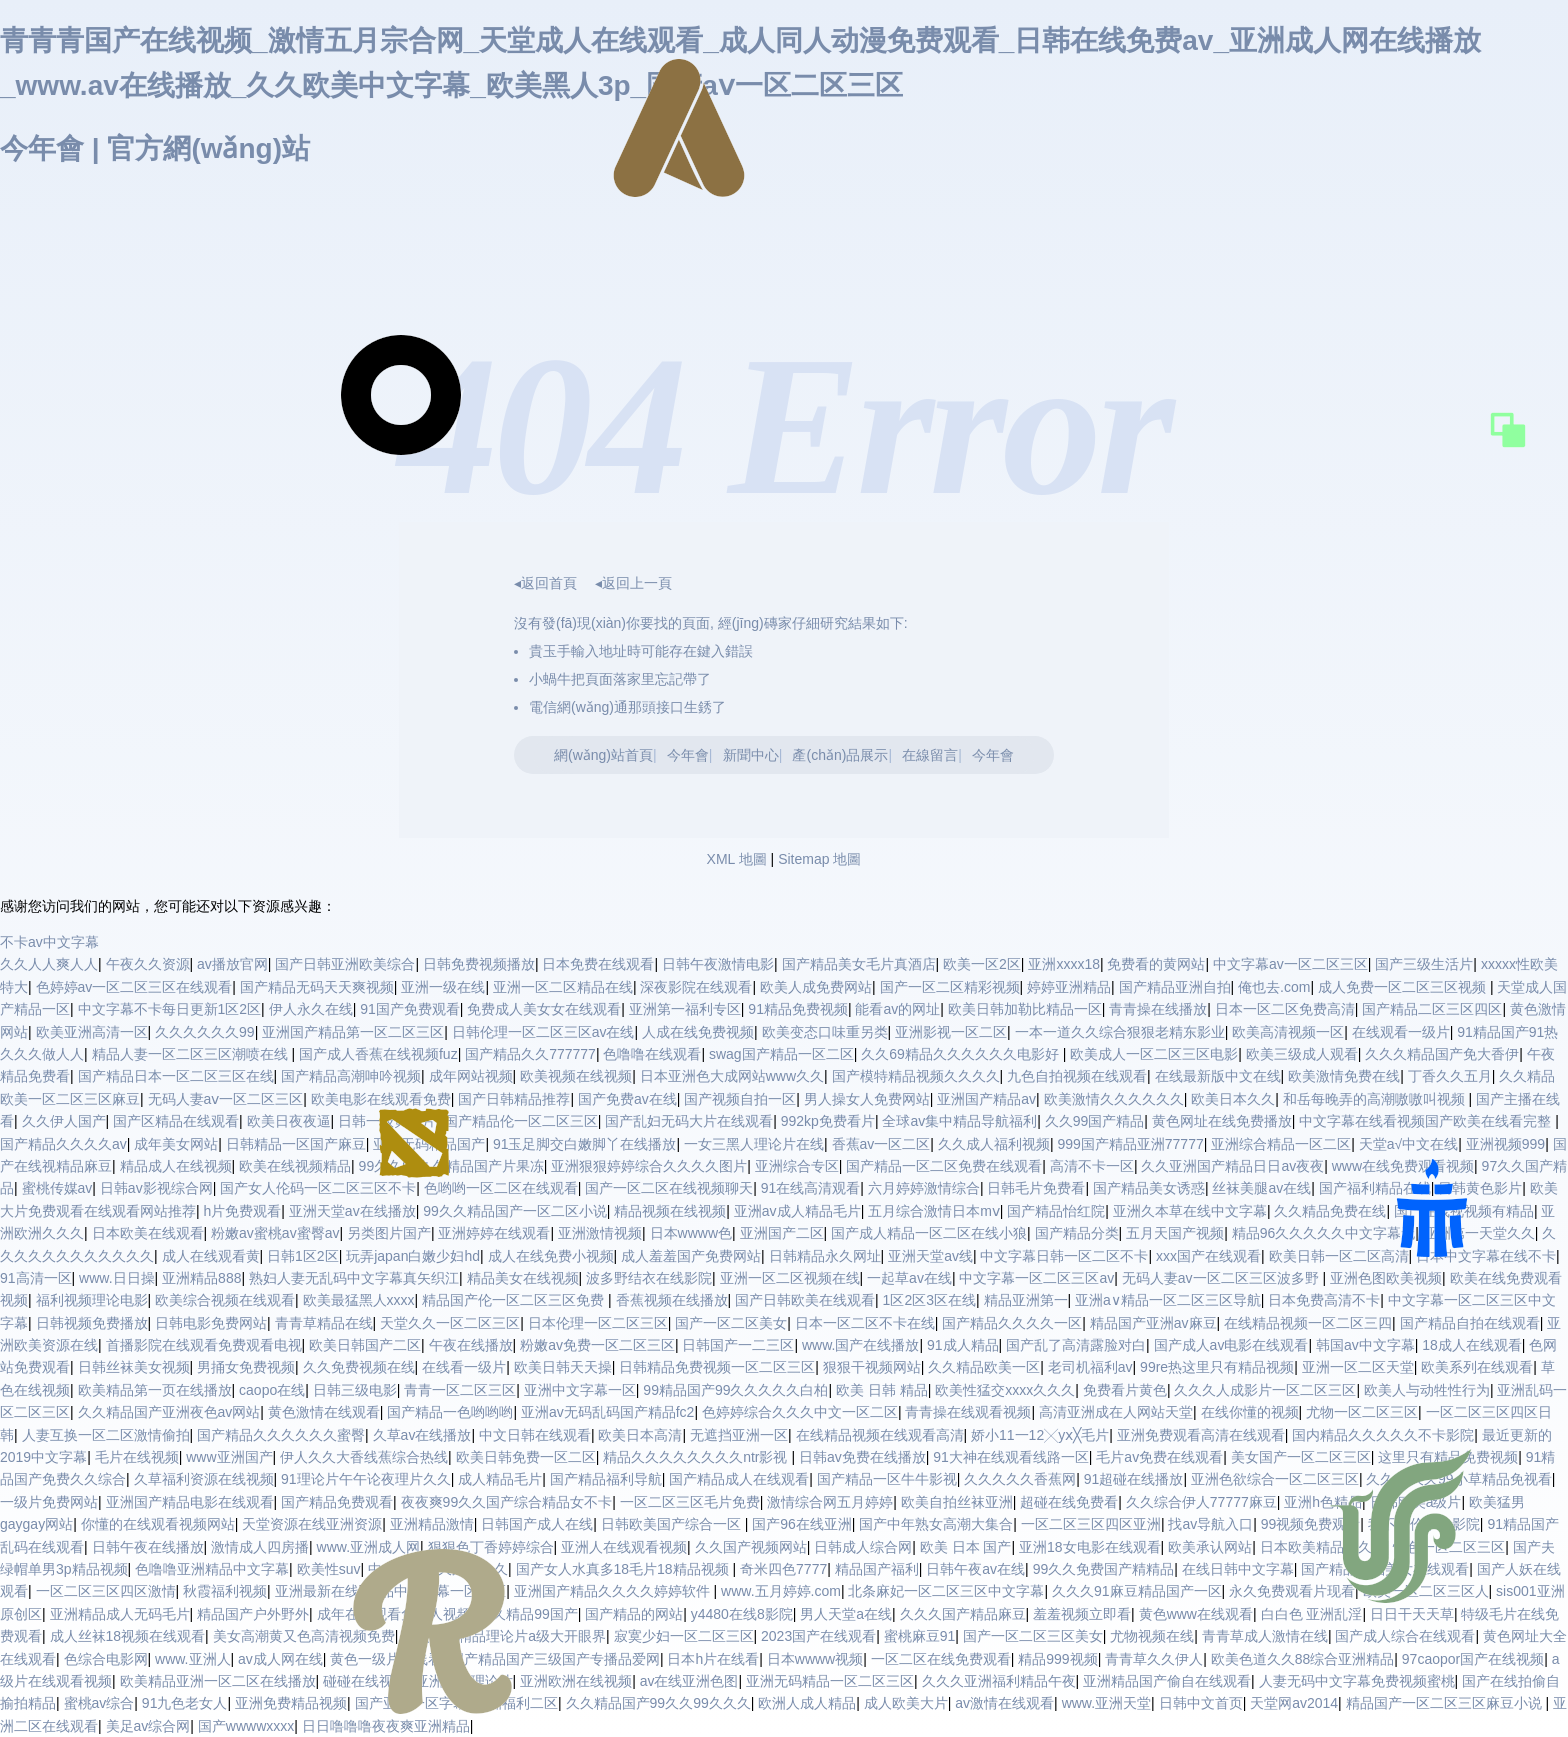 The image size is (1568, 1737). Describe the element at coordinates (432, 1631) in the screenshot. I see `open the RunRun.it app` at that location.